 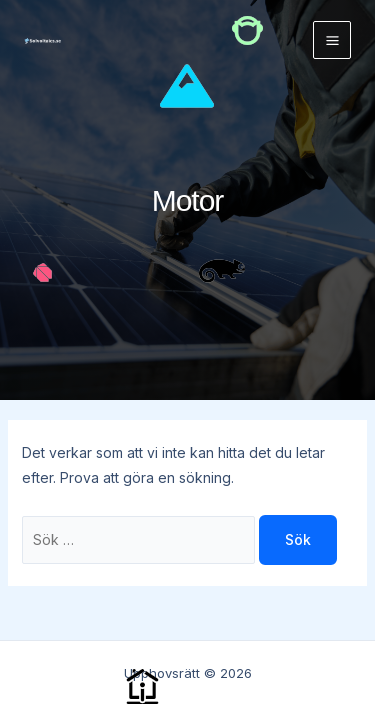 What do you see at coordinates (247, 30) in the screenshot?
I see `open the Napster music streaming app` at bounding box center [247, 30].